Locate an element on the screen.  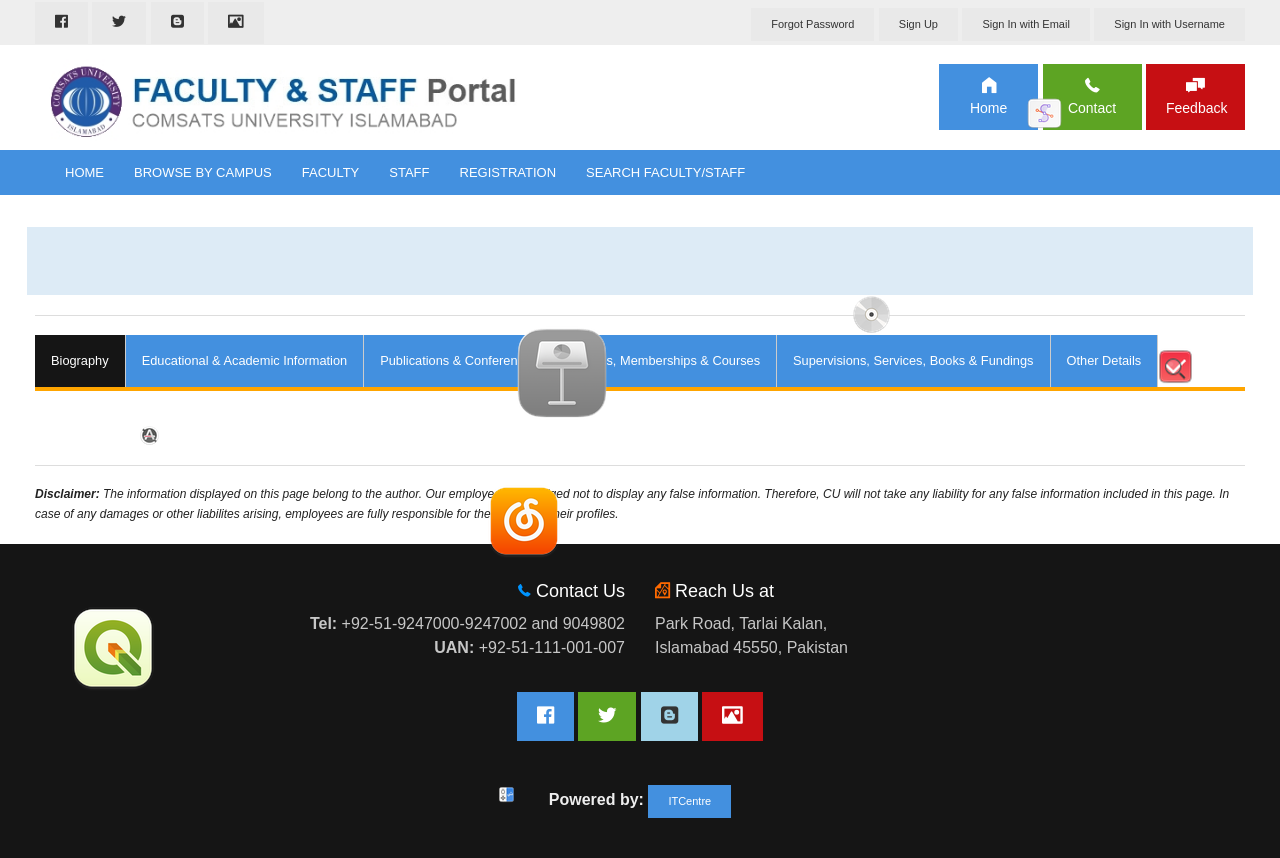
open qgis geographic information system application is located at coordinates (113, 648).